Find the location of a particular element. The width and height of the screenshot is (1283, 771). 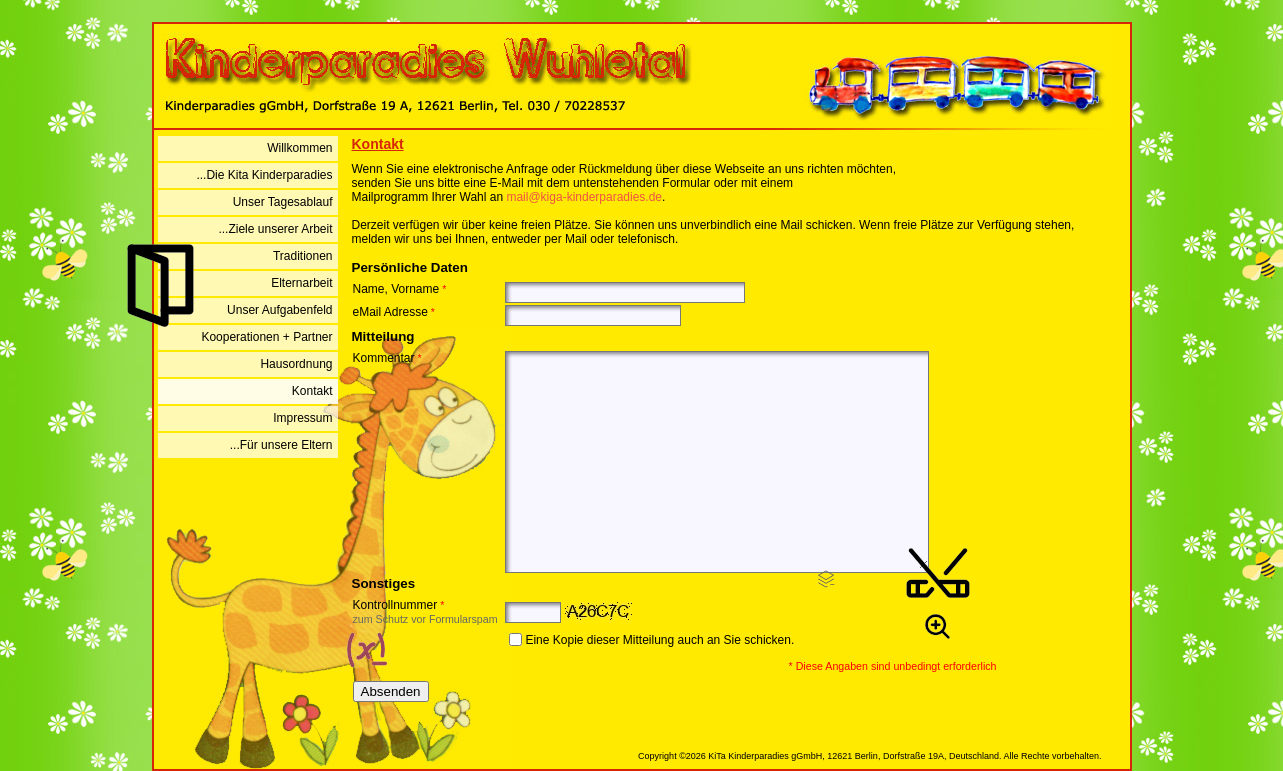

zoom in on content is located at coordinates (937, 626).